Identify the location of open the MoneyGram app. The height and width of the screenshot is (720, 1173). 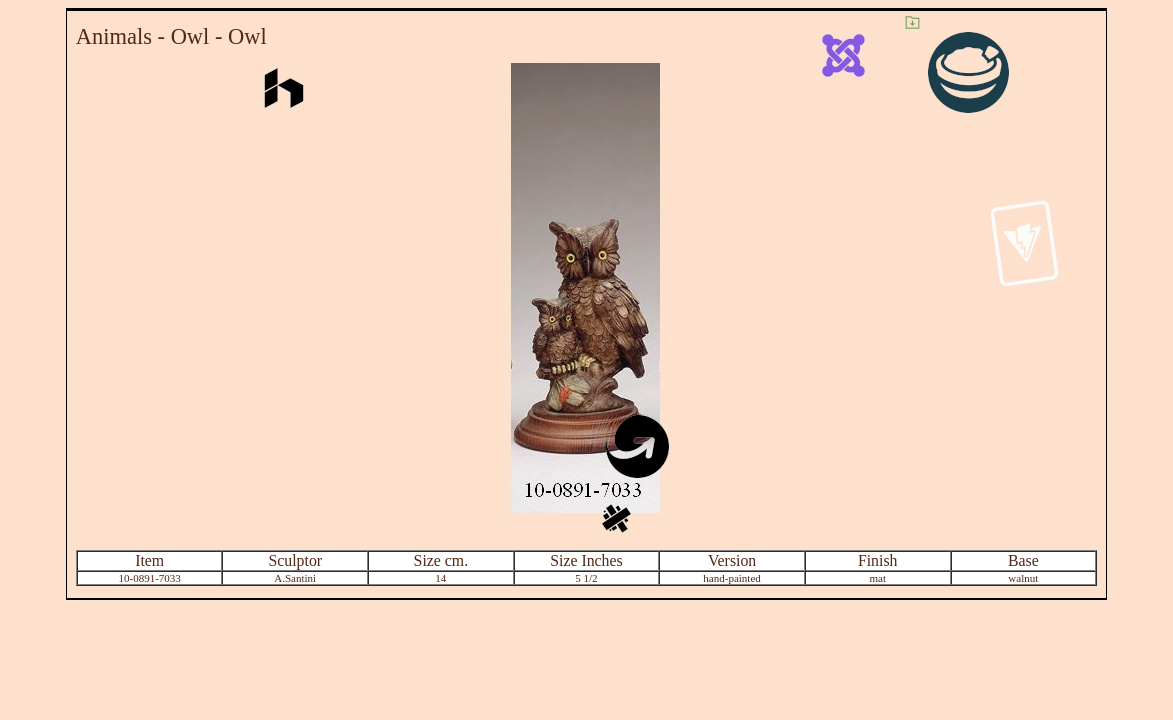
(637, 446).